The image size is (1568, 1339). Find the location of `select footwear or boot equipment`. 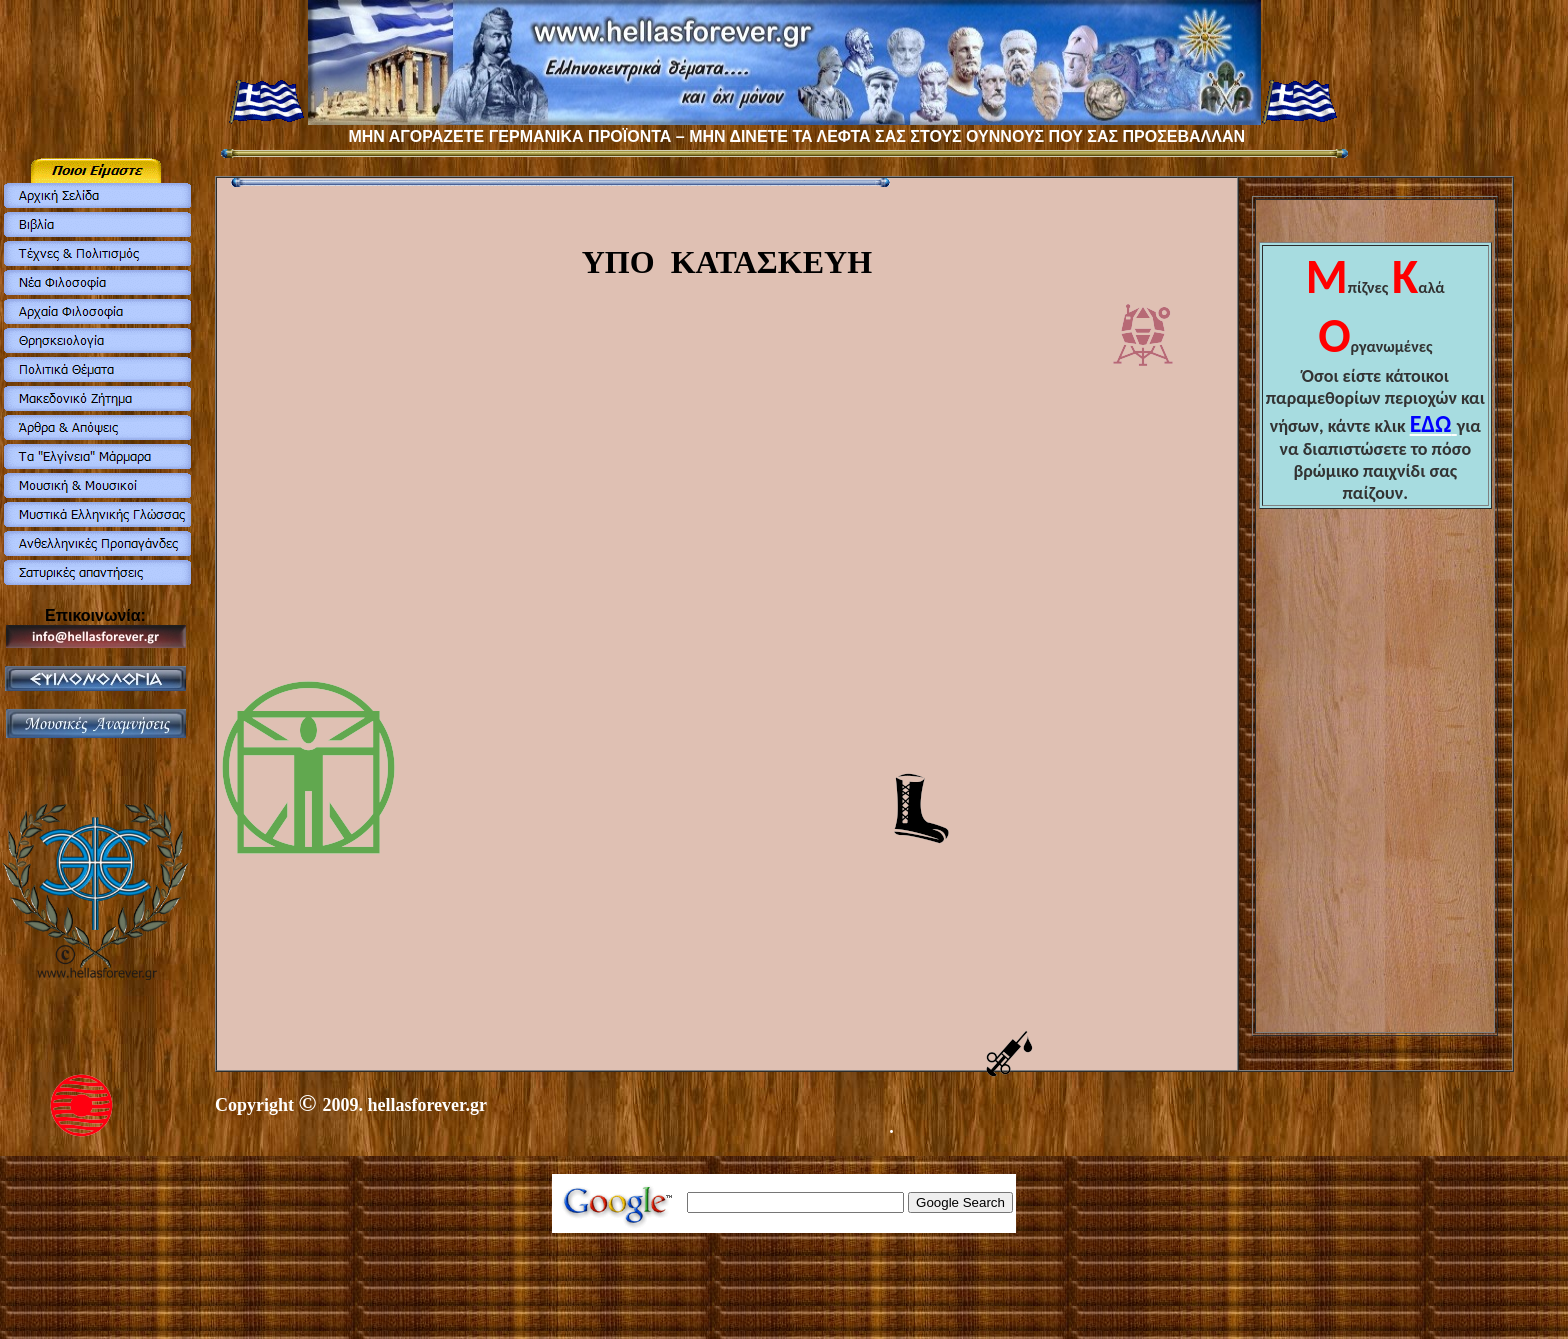

select footwear or boot equipment is located at coordinates (921, 808).